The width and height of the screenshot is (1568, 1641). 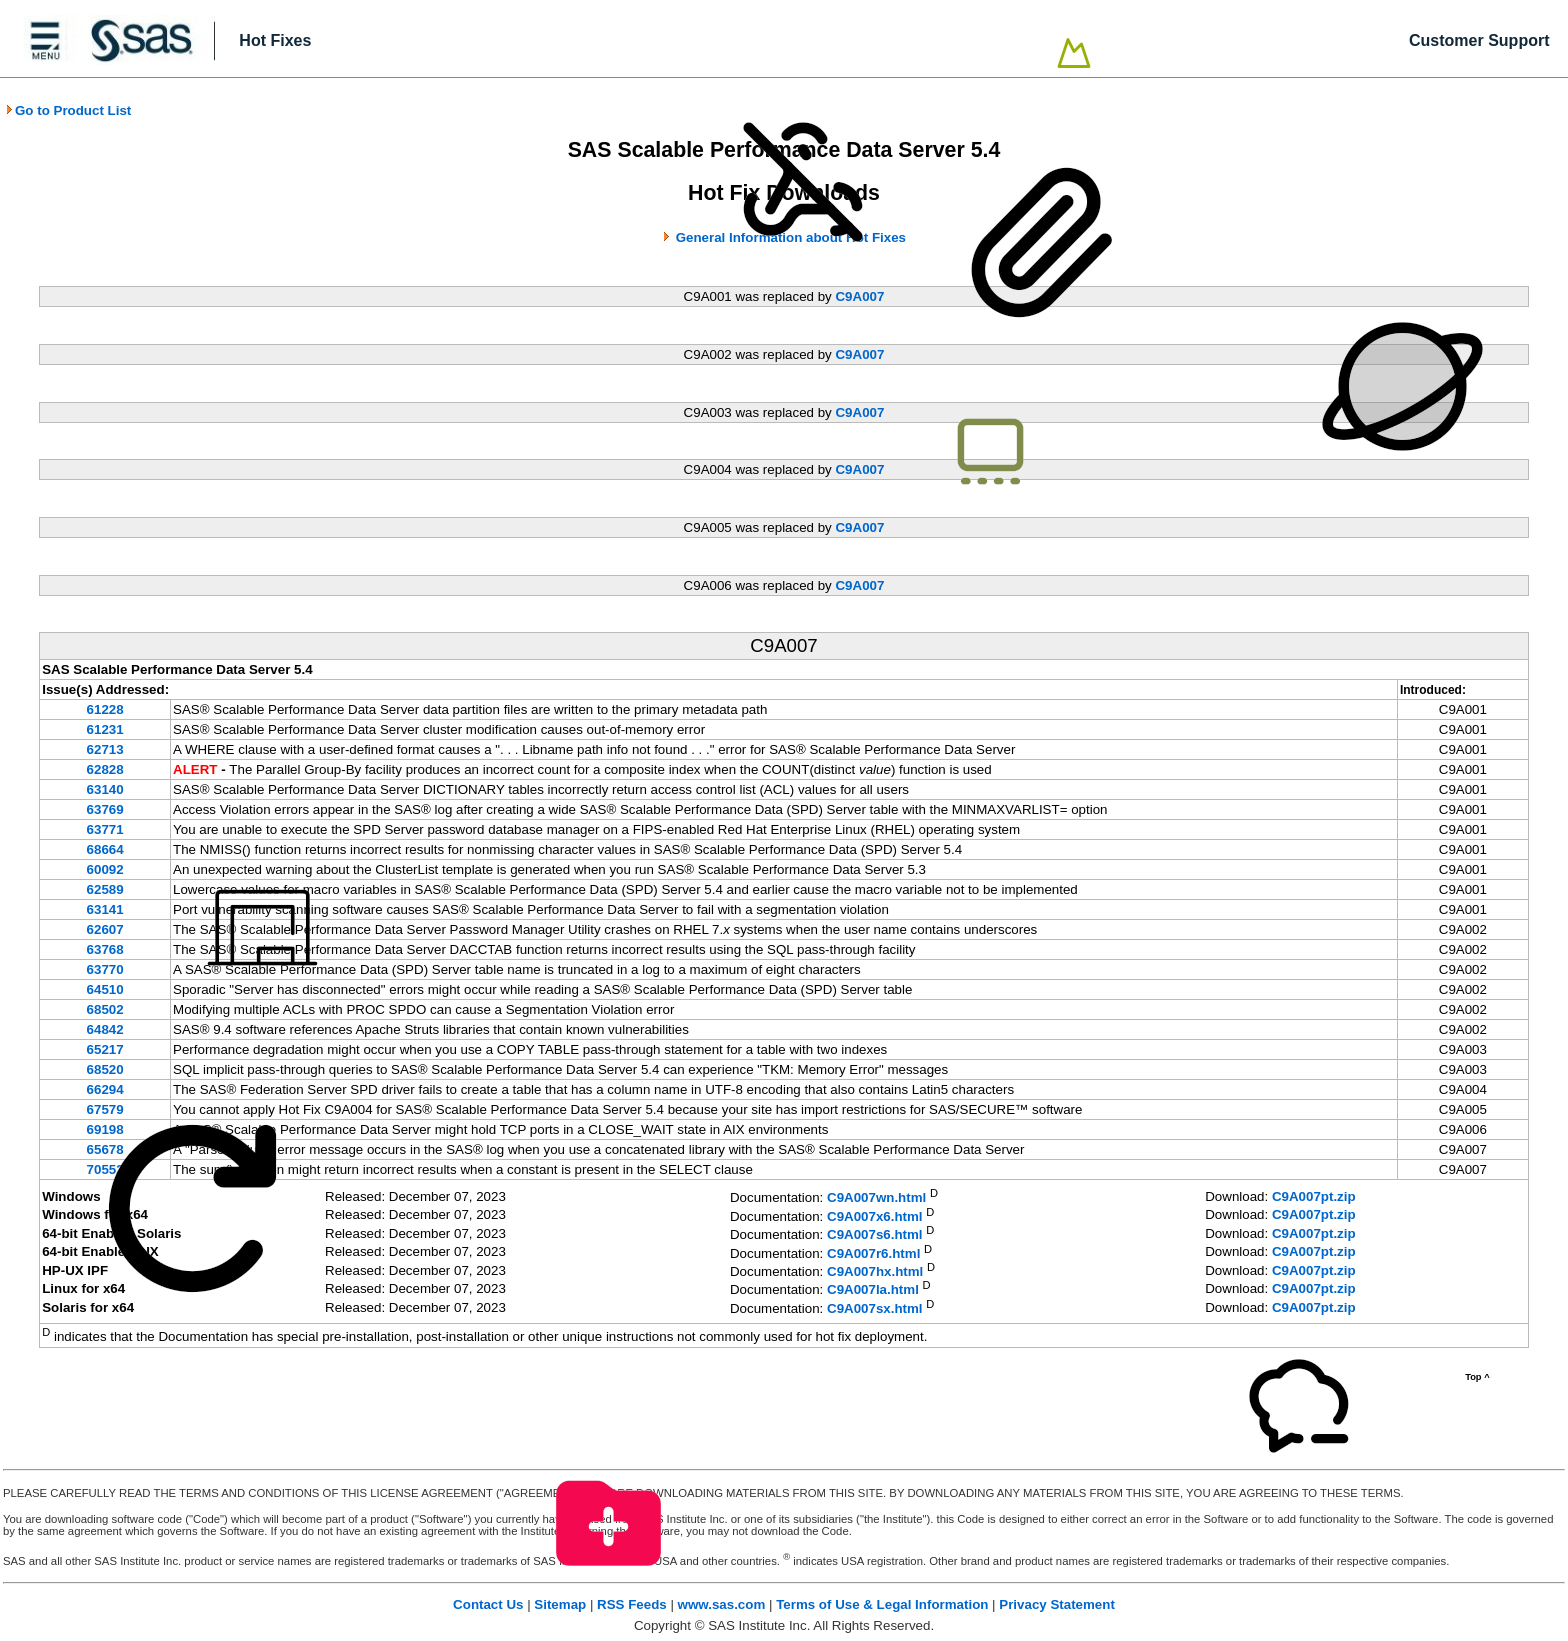 What do you see at coordinates (803, 182) in the screenshot?
I see `webhook integration disabled` at bounding box center [803, 182].